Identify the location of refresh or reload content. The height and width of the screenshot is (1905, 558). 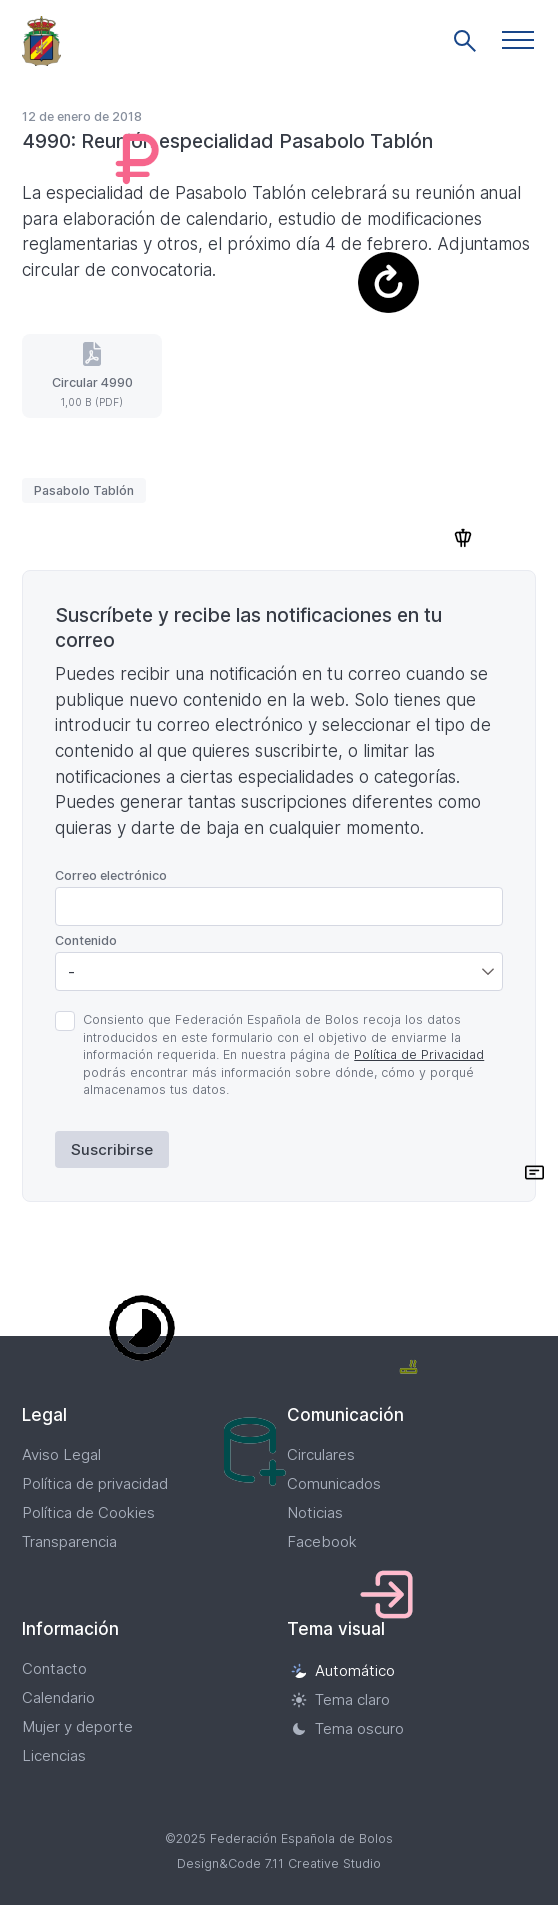
(388, 282).